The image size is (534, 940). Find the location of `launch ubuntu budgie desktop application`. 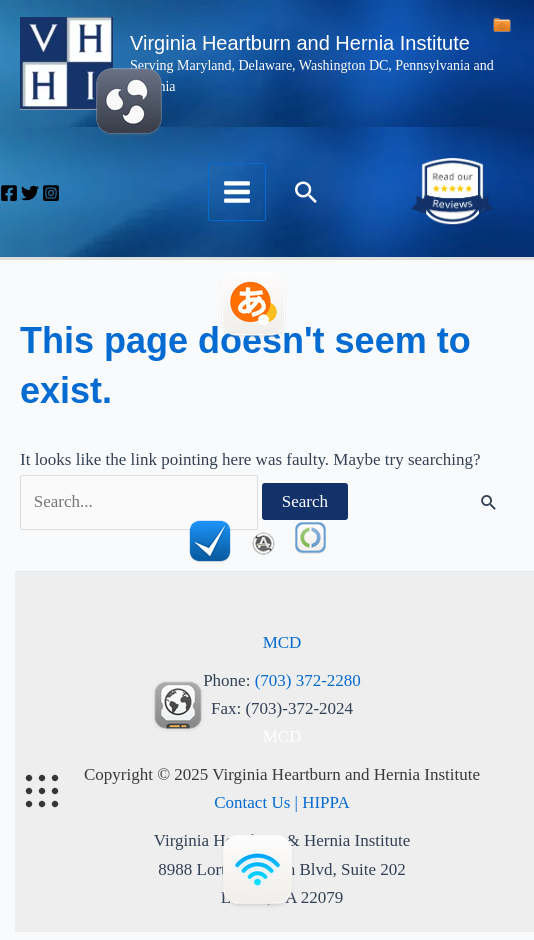

launch ubuntu budgie desktop application is located at coordinates (129, 101).